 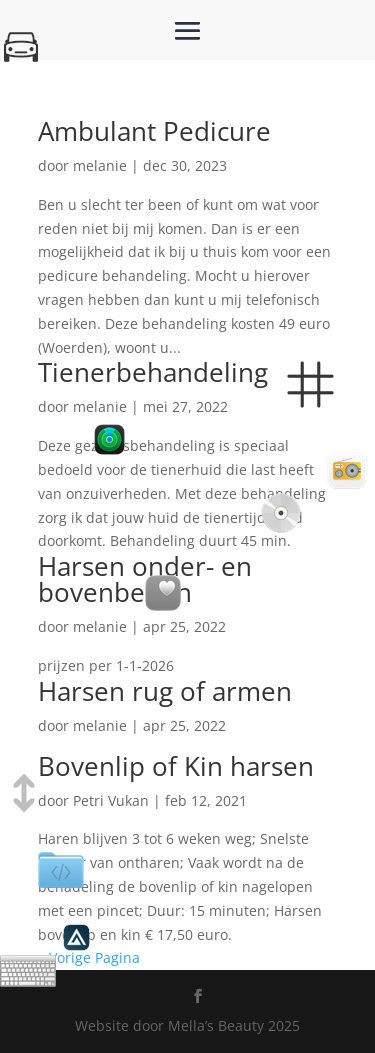 I want to click on open sudoku puzzle game, so click(x=310, y=384).